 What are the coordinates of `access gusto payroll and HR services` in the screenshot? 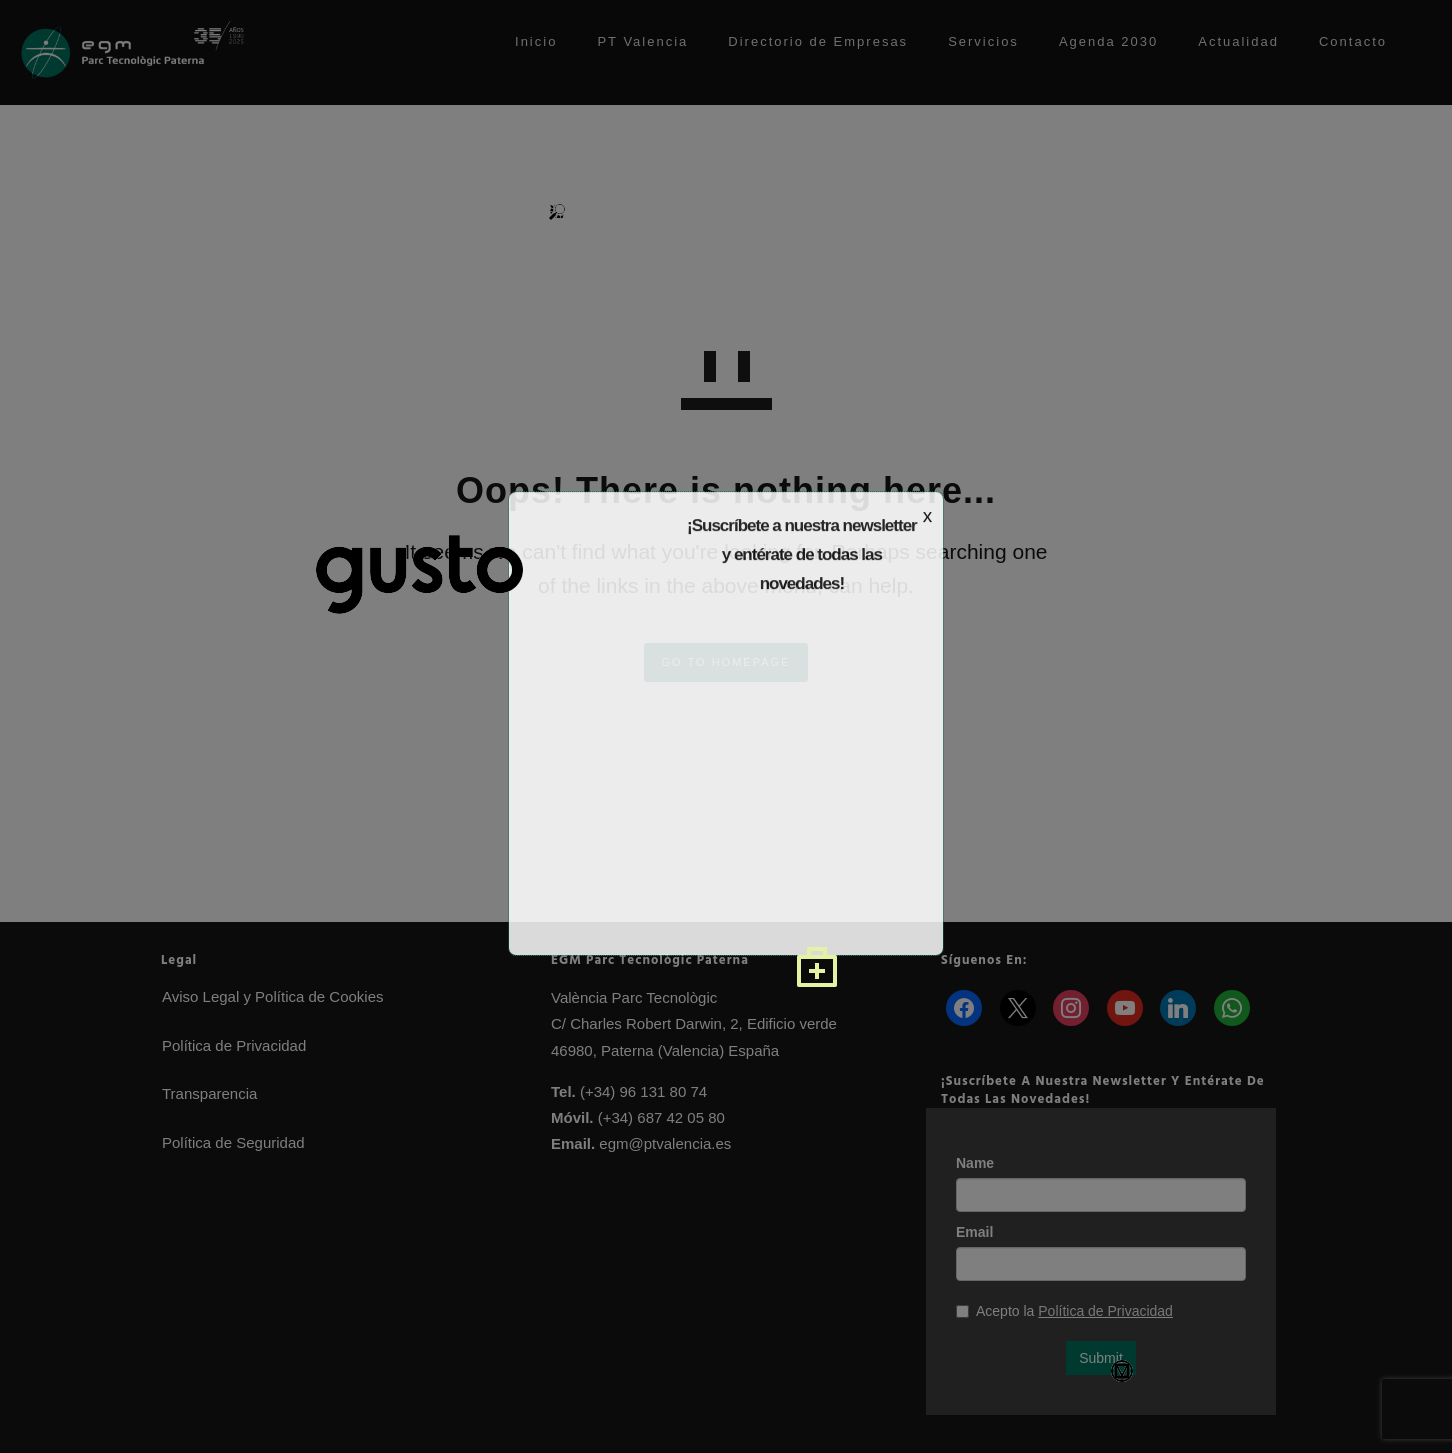 It's located at (419, 574).